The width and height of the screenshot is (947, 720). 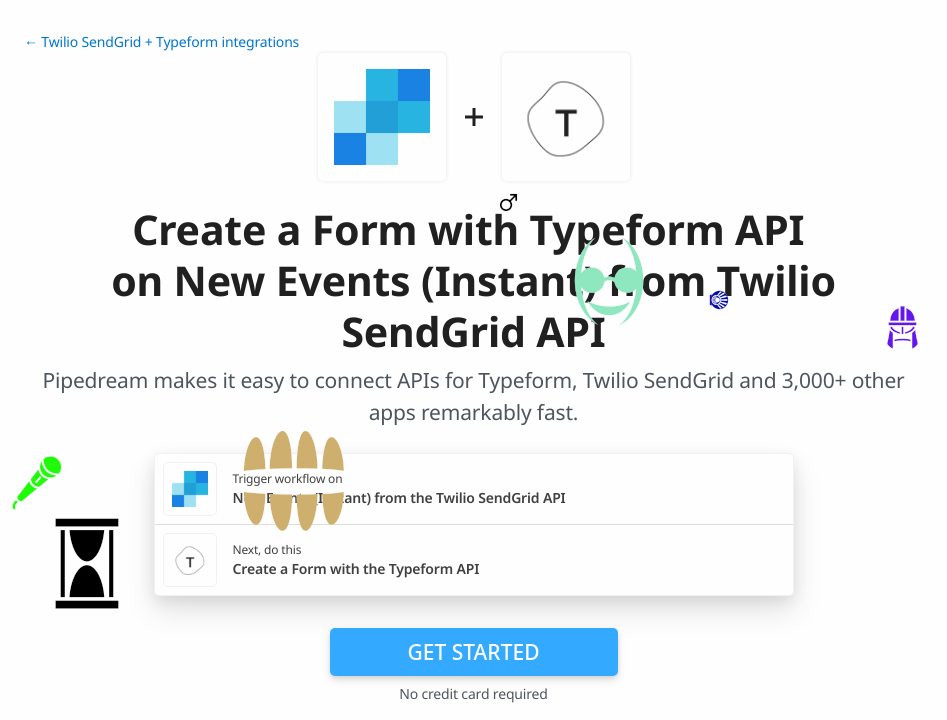 I want to click on select the mad scientist character class, so click(x=610, y=280).